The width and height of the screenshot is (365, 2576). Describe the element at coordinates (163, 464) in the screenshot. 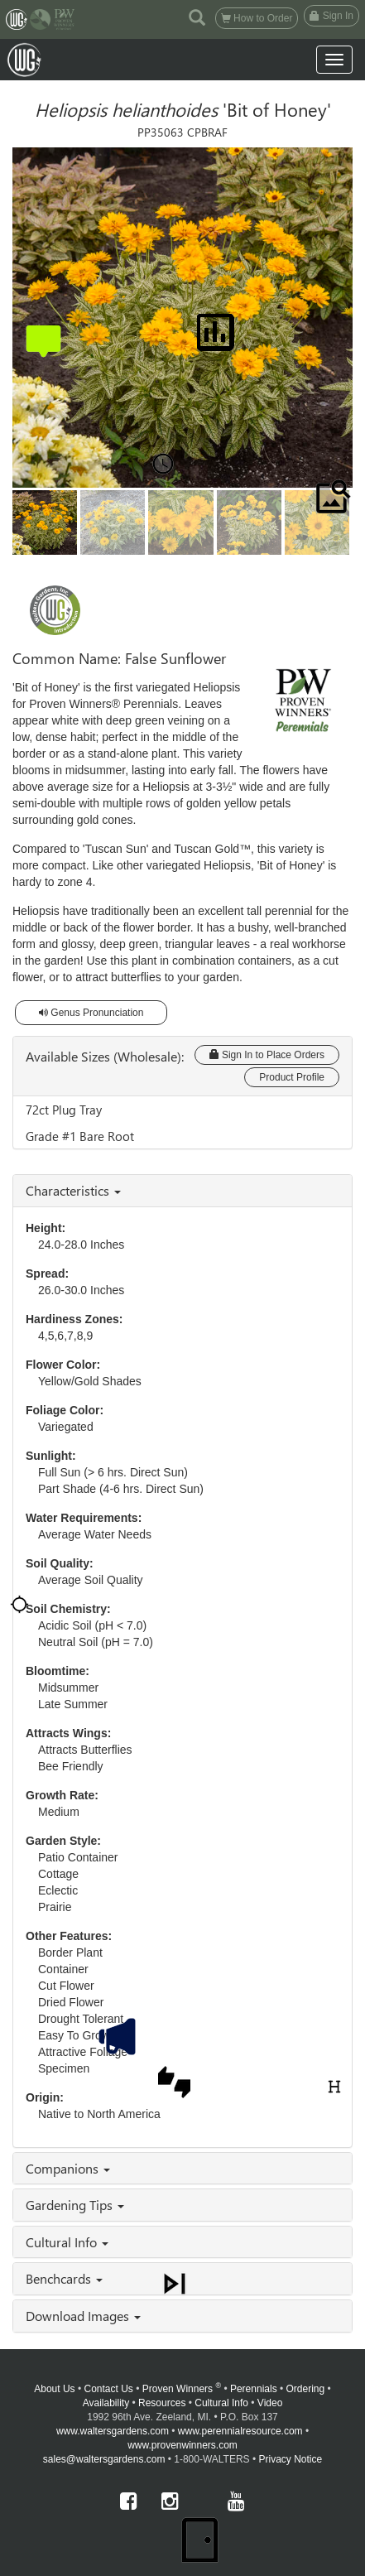

I see `view time or clock settings` at that location.